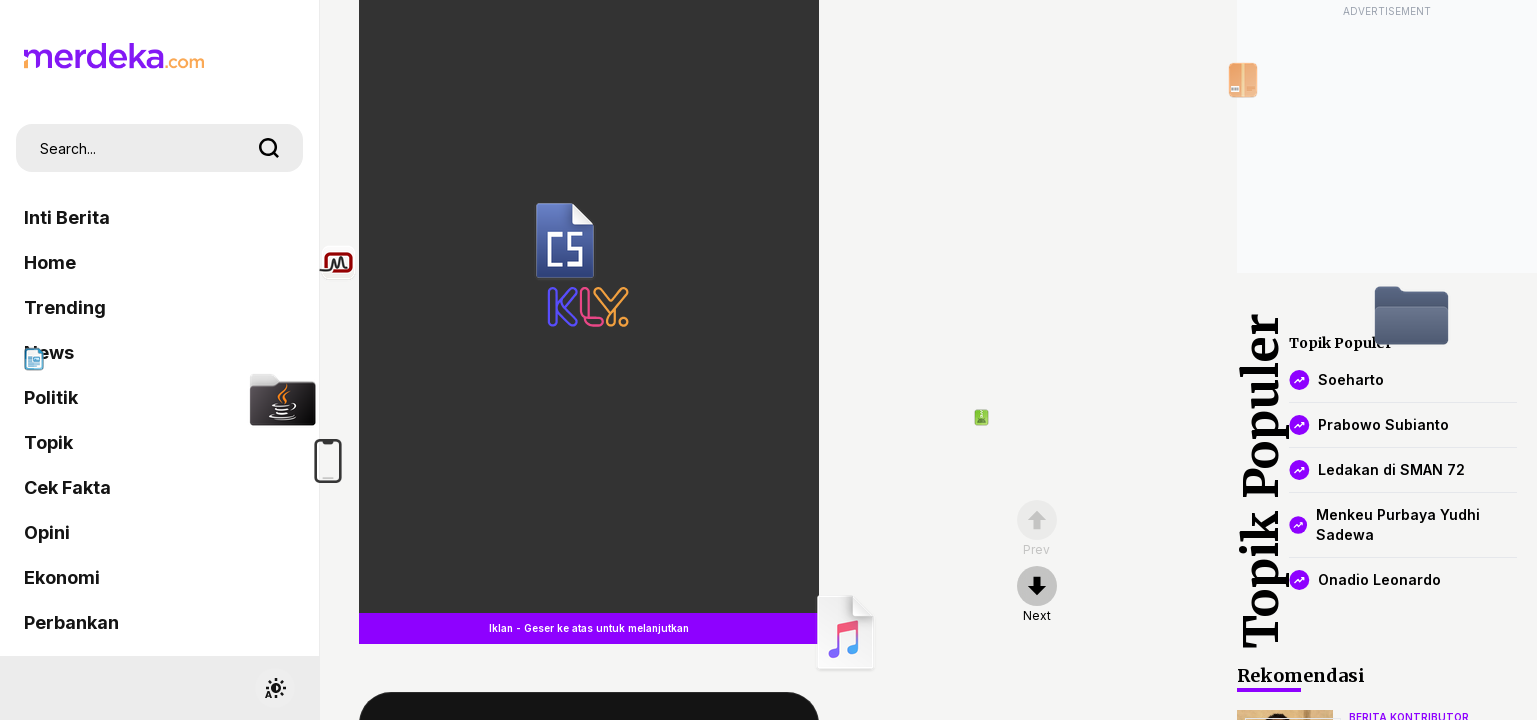 The image size is (1537, 720). What do you see at coordinates (338, 262) in the screenshot?
I see `open openchrom chromatography software` at bounding box center [338, 262].